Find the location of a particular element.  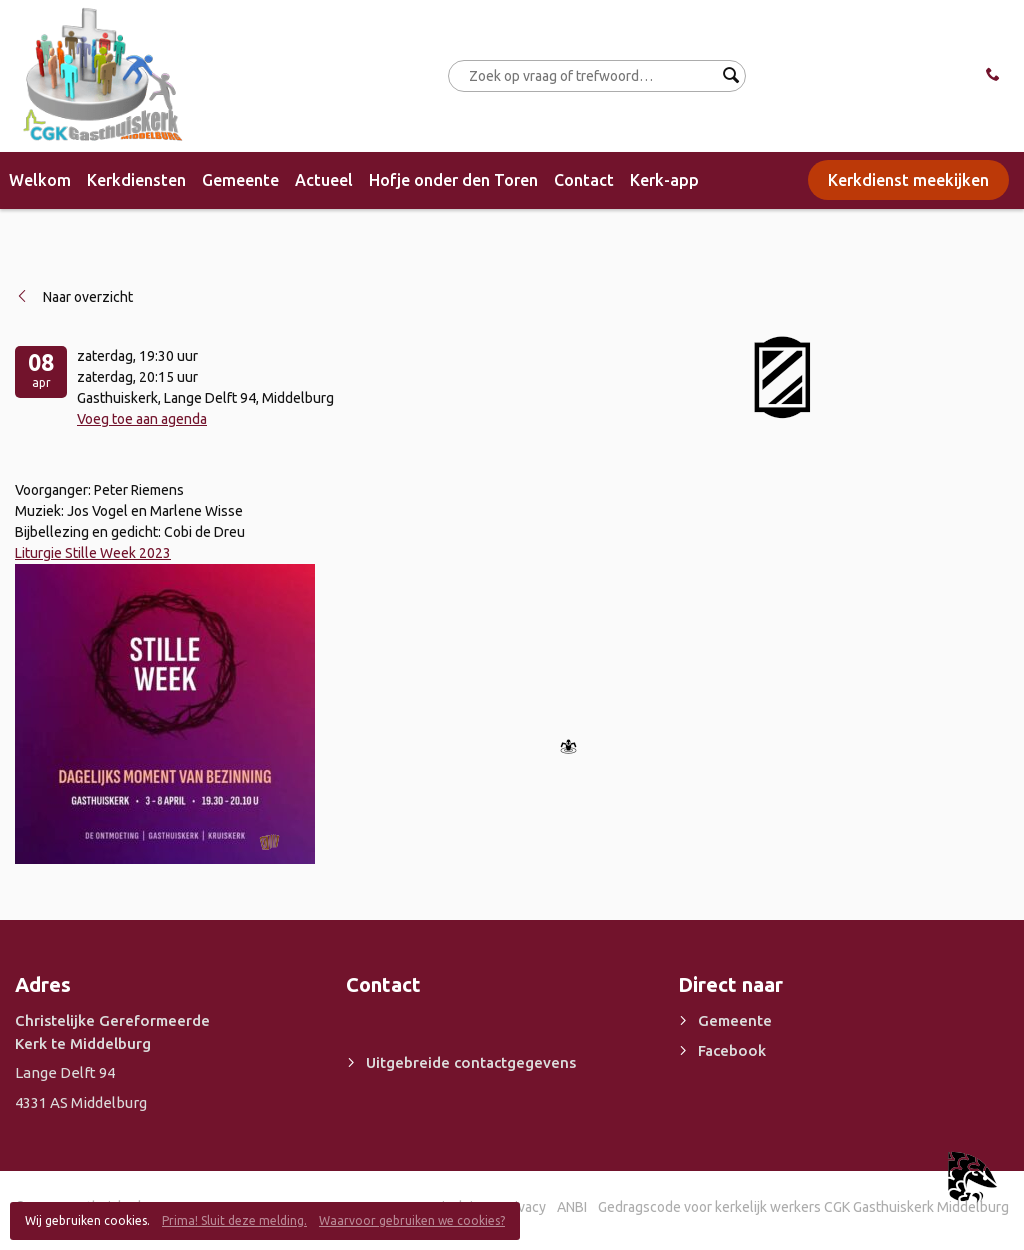

indicates quicksand hazard or trap in game is located at coordinates (568, 746).